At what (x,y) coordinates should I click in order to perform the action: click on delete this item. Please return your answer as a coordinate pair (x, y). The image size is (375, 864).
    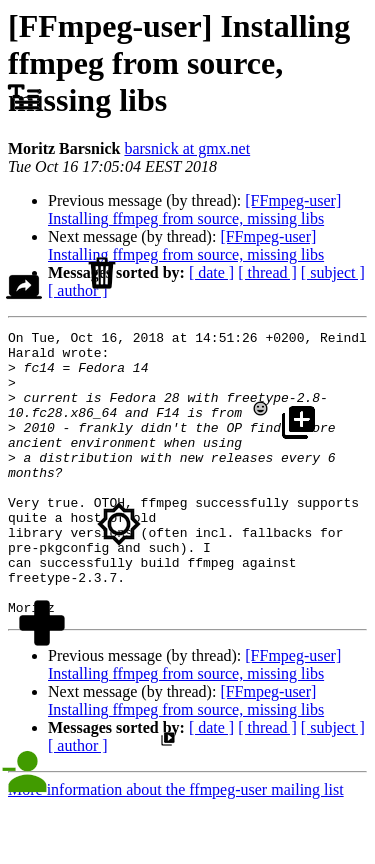
    Looking at the image, I should click on (102, 273).